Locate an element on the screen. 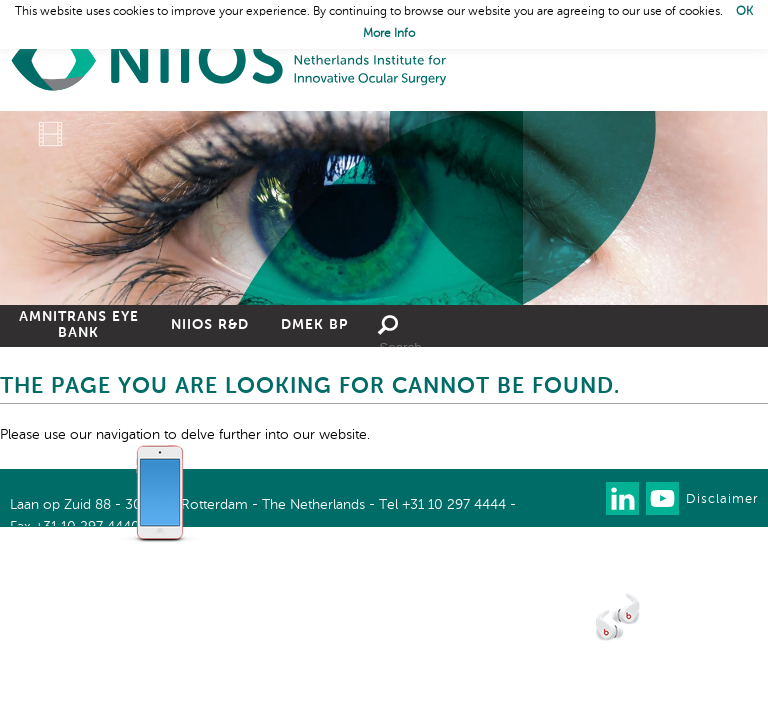 The height and width of the screenshot is (720, 768). access your movie library is located at coordinates (50, 133).